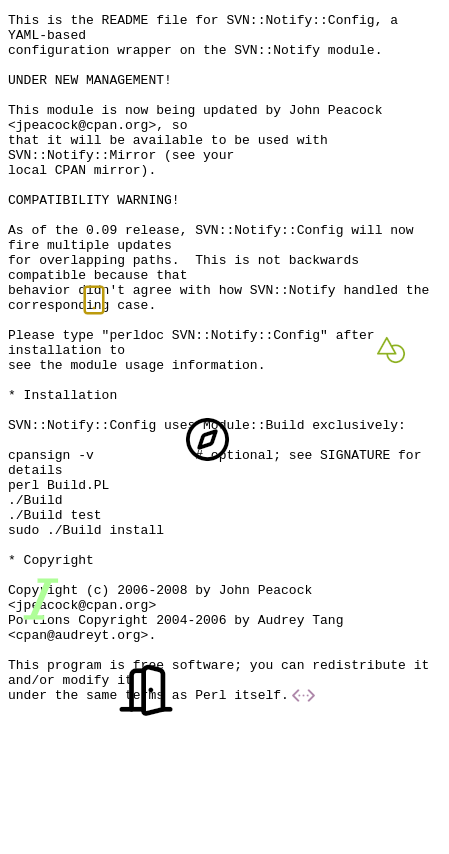 Image resolution: width=449 pixels, height=854 pixels. What do you see at coordinates (207, 439) in the screenshot?
I see `access navigation or direction features` at bounding box center [207, 439].